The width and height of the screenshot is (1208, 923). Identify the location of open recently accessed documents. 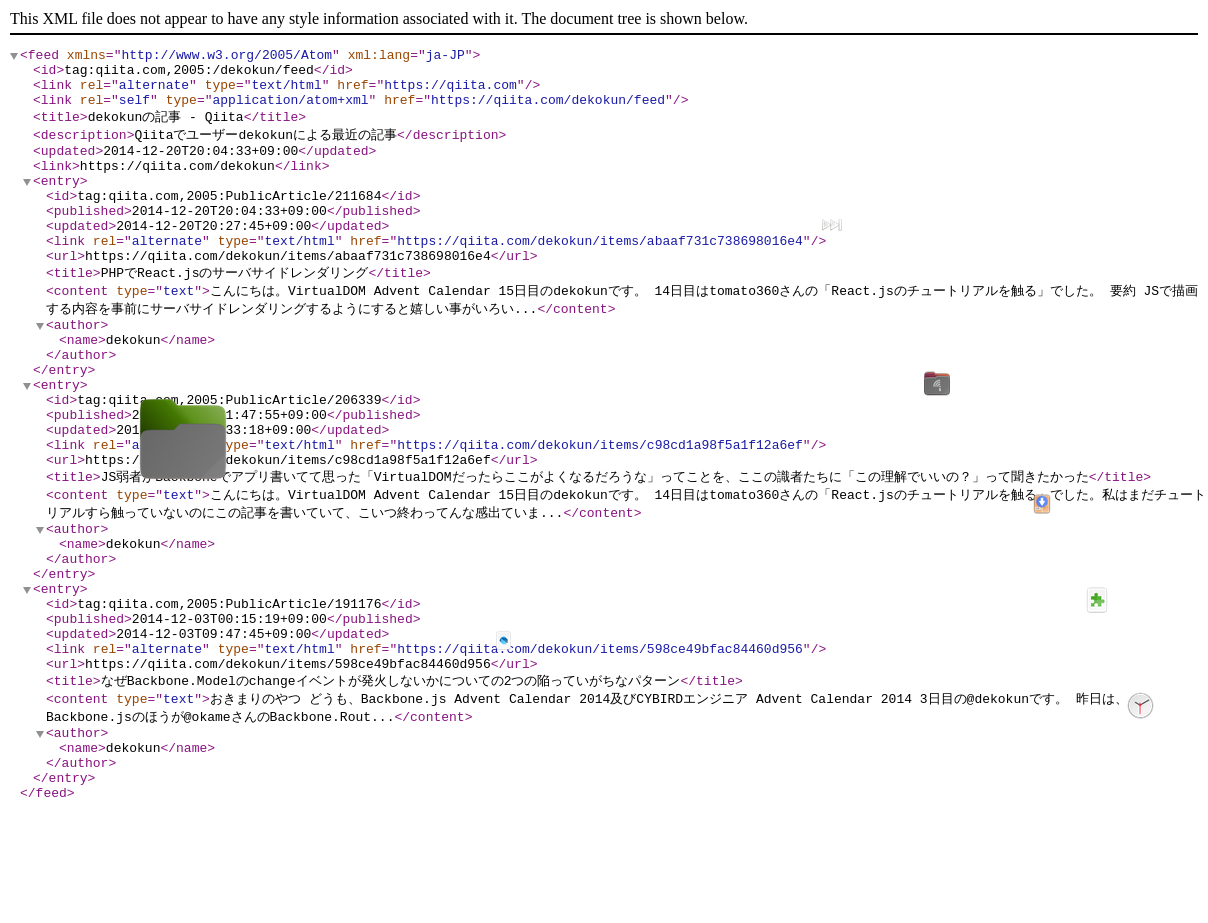
(1140, 705).